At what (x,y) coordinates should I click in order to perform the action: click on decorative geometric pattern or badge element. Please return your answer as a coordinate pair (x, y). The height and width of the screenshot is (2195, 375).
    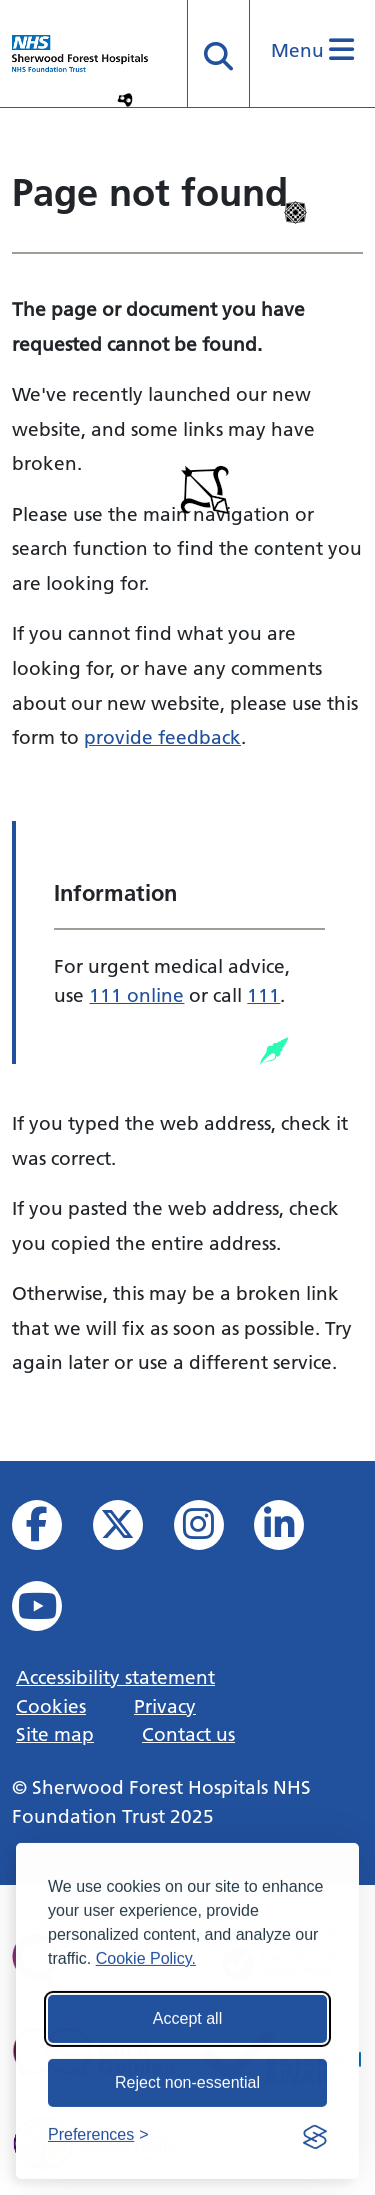
    Looking at the image, I should click on (295, 212).